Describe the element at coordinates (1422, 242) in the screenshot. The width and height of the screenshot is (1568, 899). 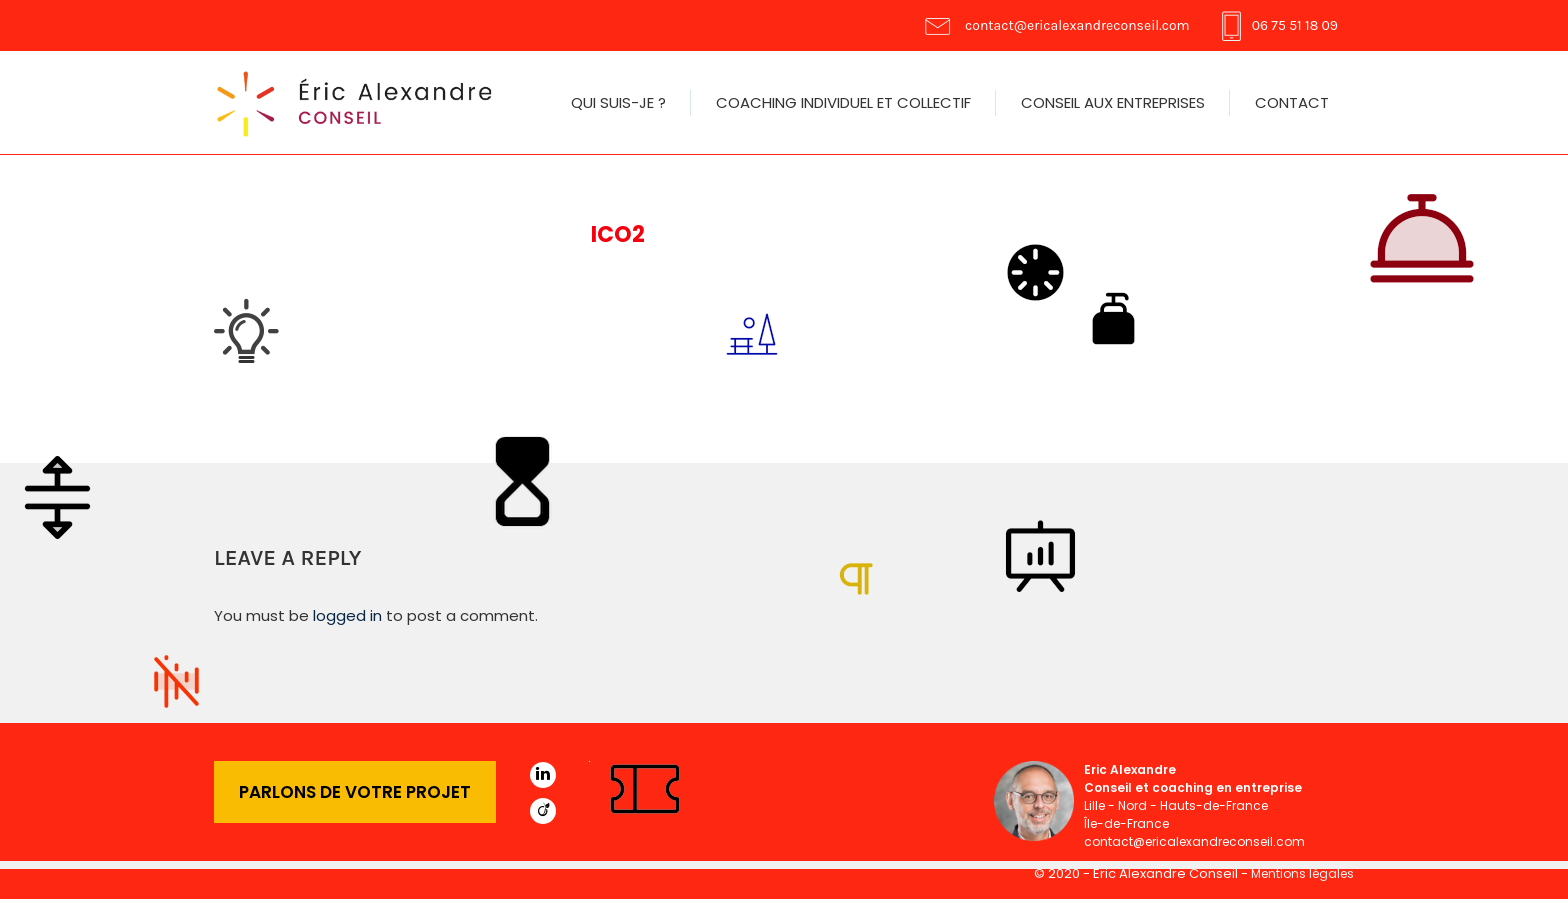
I see `request assistance or service` at that location.